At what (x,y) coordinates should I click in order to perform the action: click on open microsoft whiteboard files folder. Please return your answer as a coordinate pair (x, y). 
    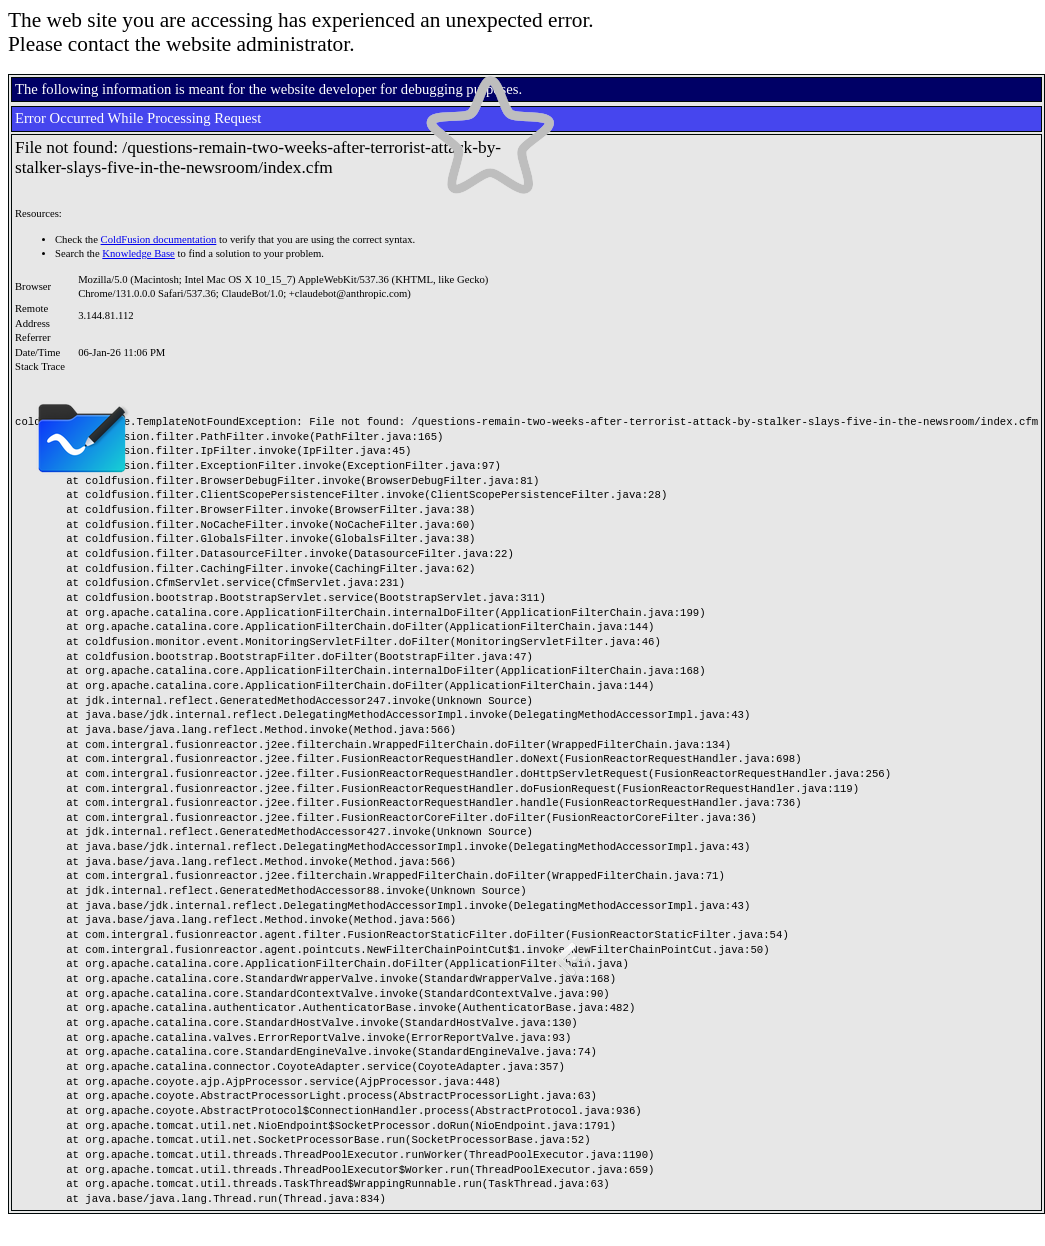
    Looking at the image, I should click on (81, 440).